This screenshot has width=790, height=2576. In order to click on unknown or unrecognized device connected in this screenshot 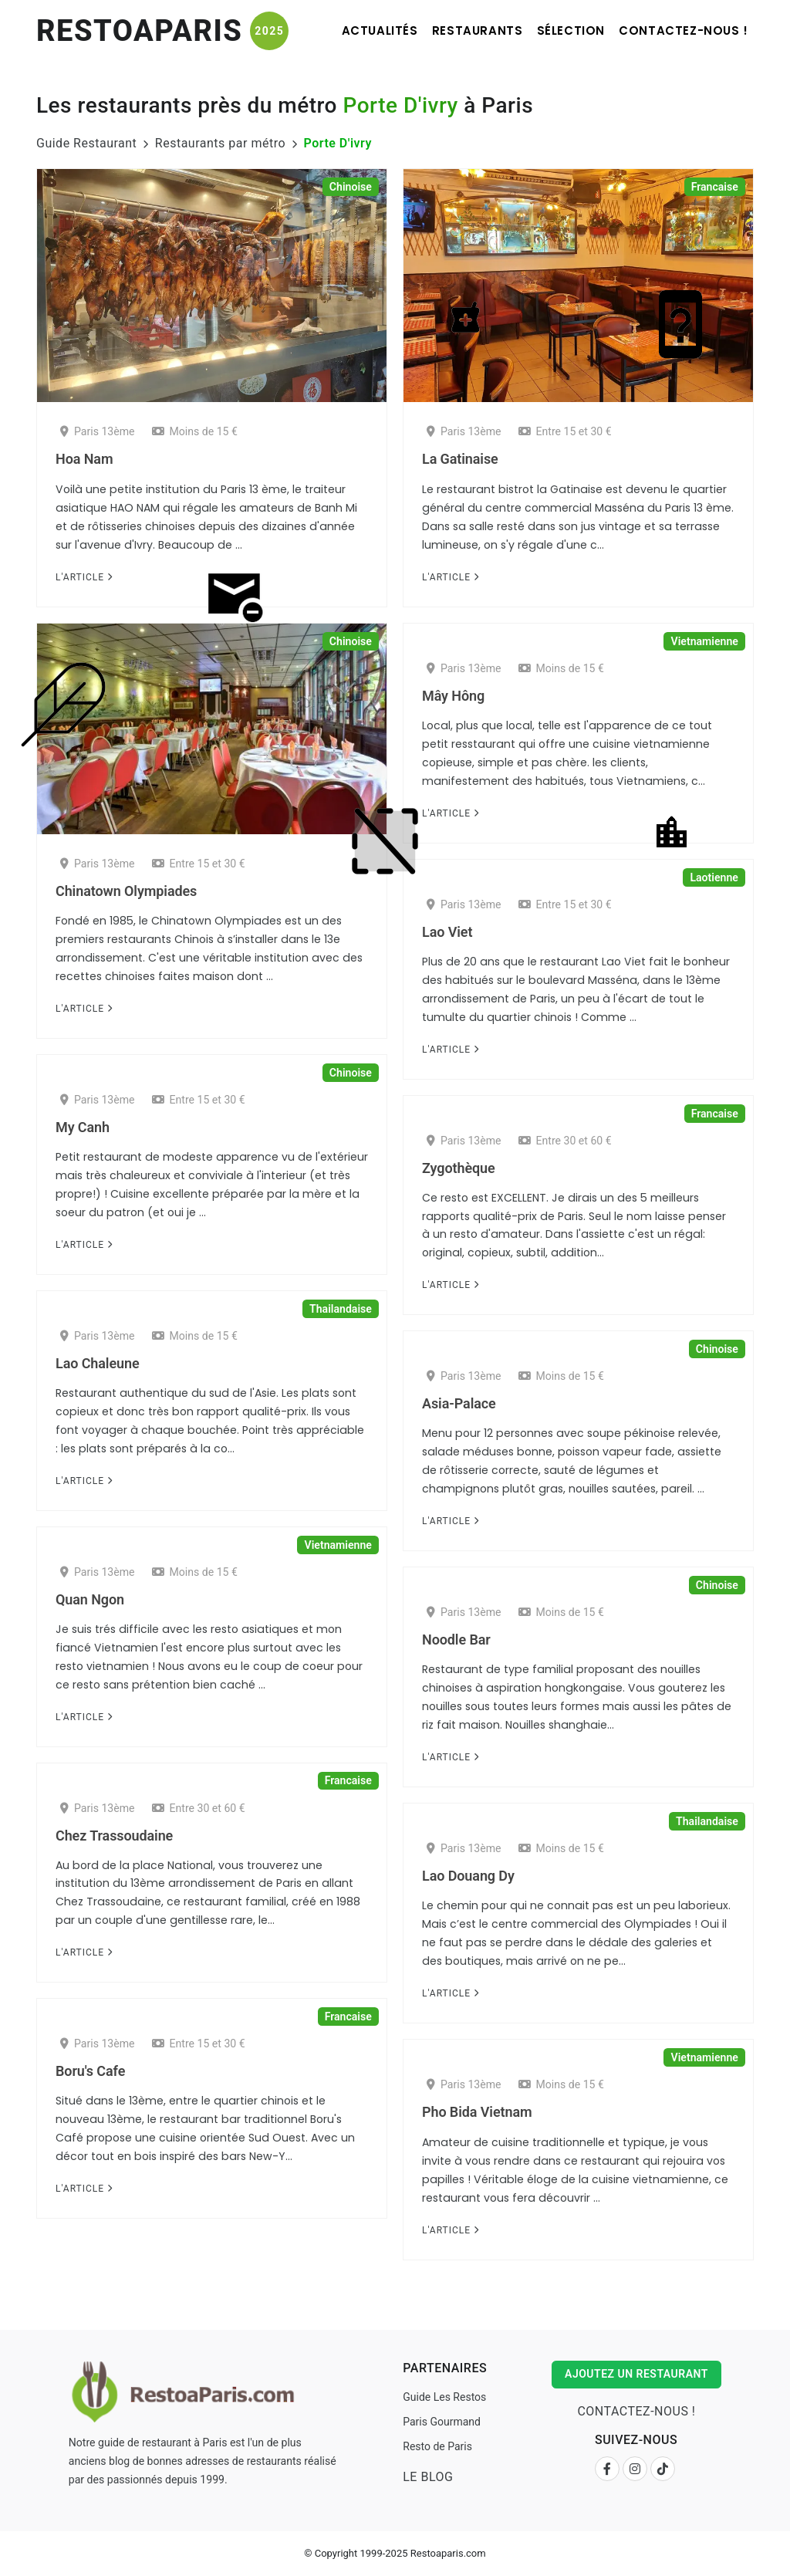, I will do `click(680, 324)`.